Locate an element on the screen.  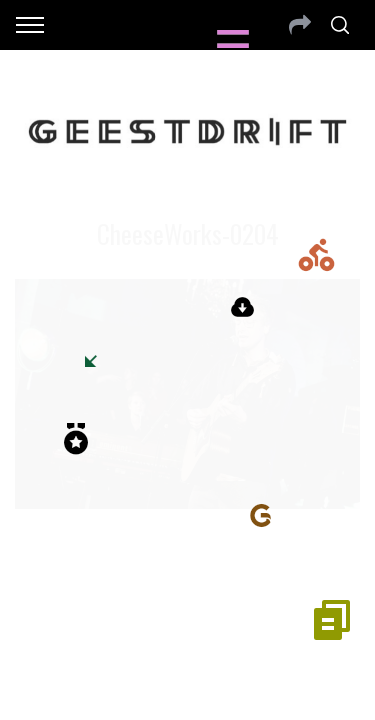
navigate to previous or lower-level content is located at coordinates (91, 361).